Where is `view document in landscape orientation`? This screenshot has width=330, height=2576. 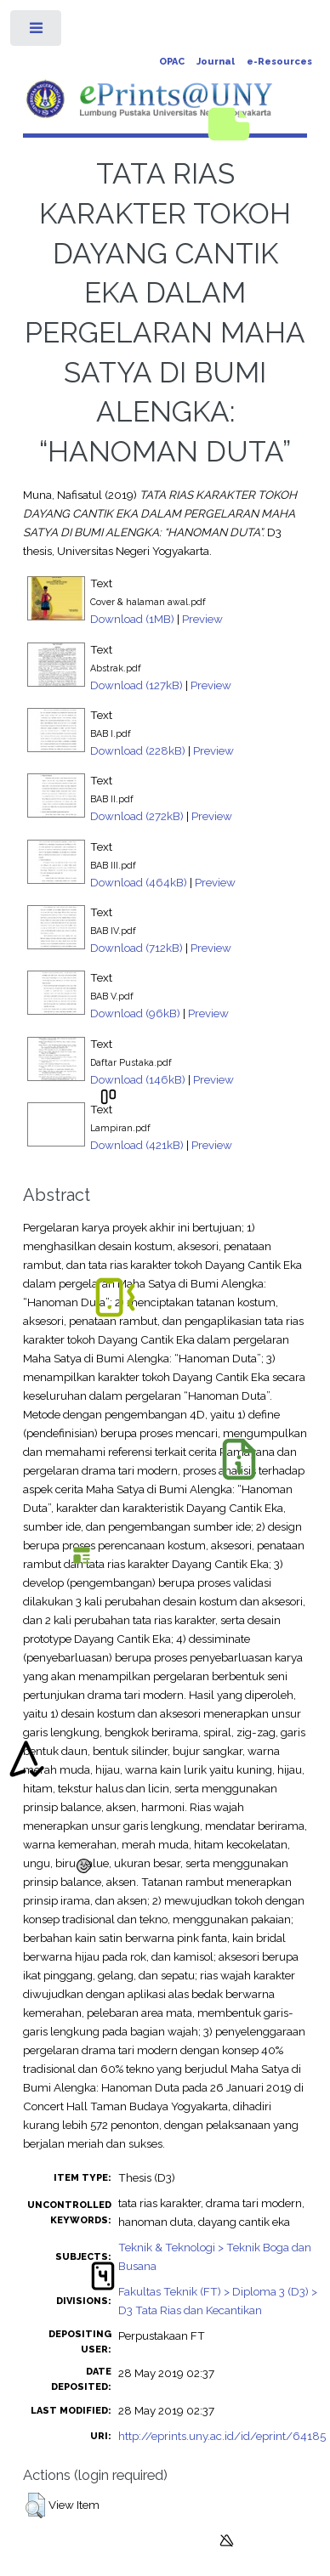 view document in landscape orientation is located at coordinates (229, 124).